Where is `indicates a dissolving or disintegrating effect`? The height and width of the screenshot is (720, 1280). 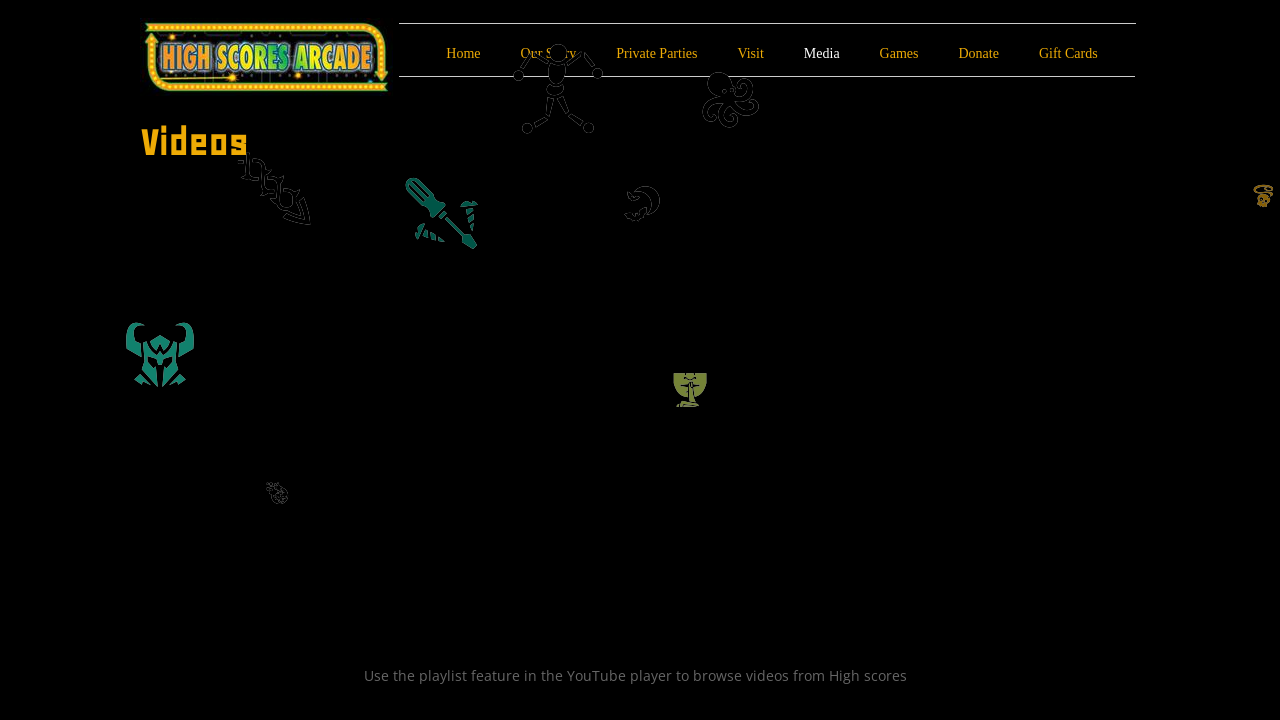 indicates a dissolving or disintegrating effect is located at coordinates (277, 493).